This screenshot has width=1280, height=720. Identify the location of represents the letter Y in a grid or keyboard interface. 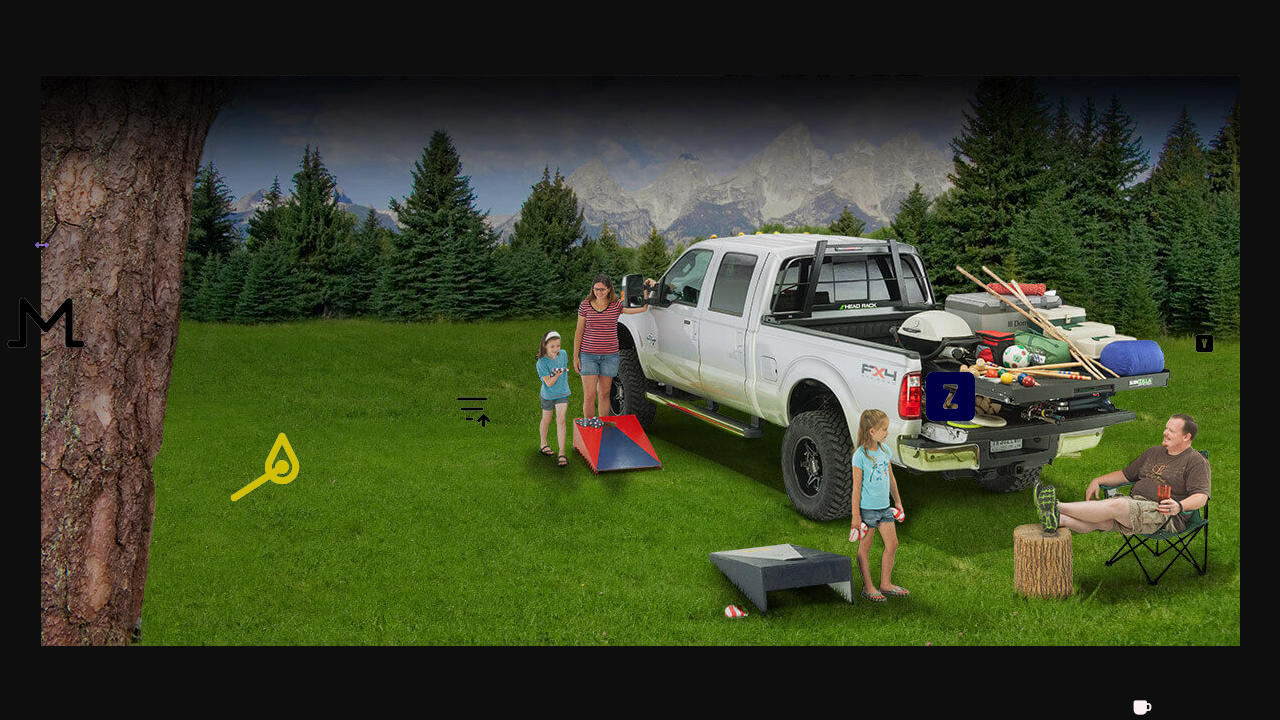
(1204, 343).